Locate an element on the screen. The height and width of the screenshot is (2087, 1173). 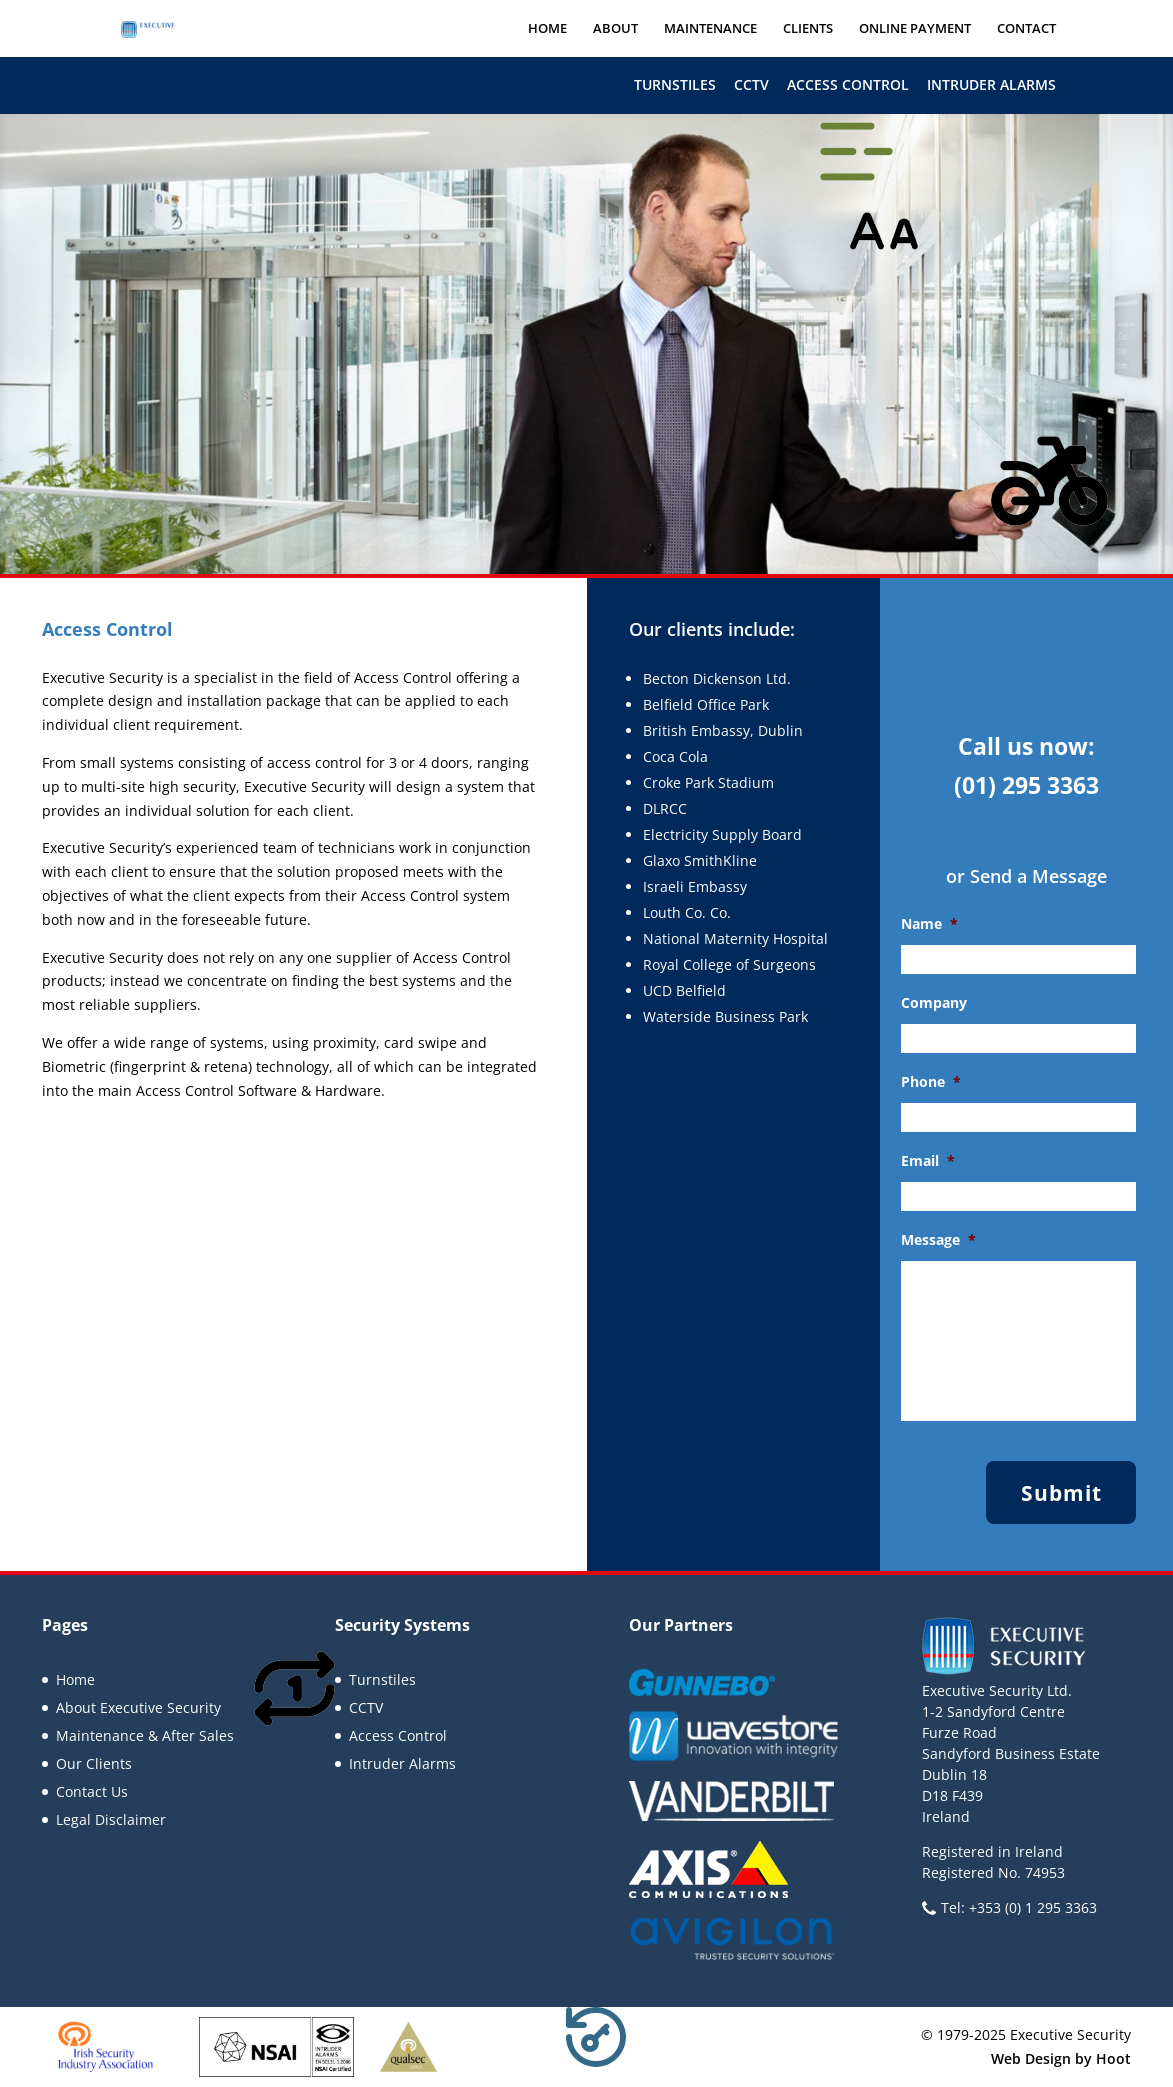
repeat current track once is located at coordinates (294, 1688).